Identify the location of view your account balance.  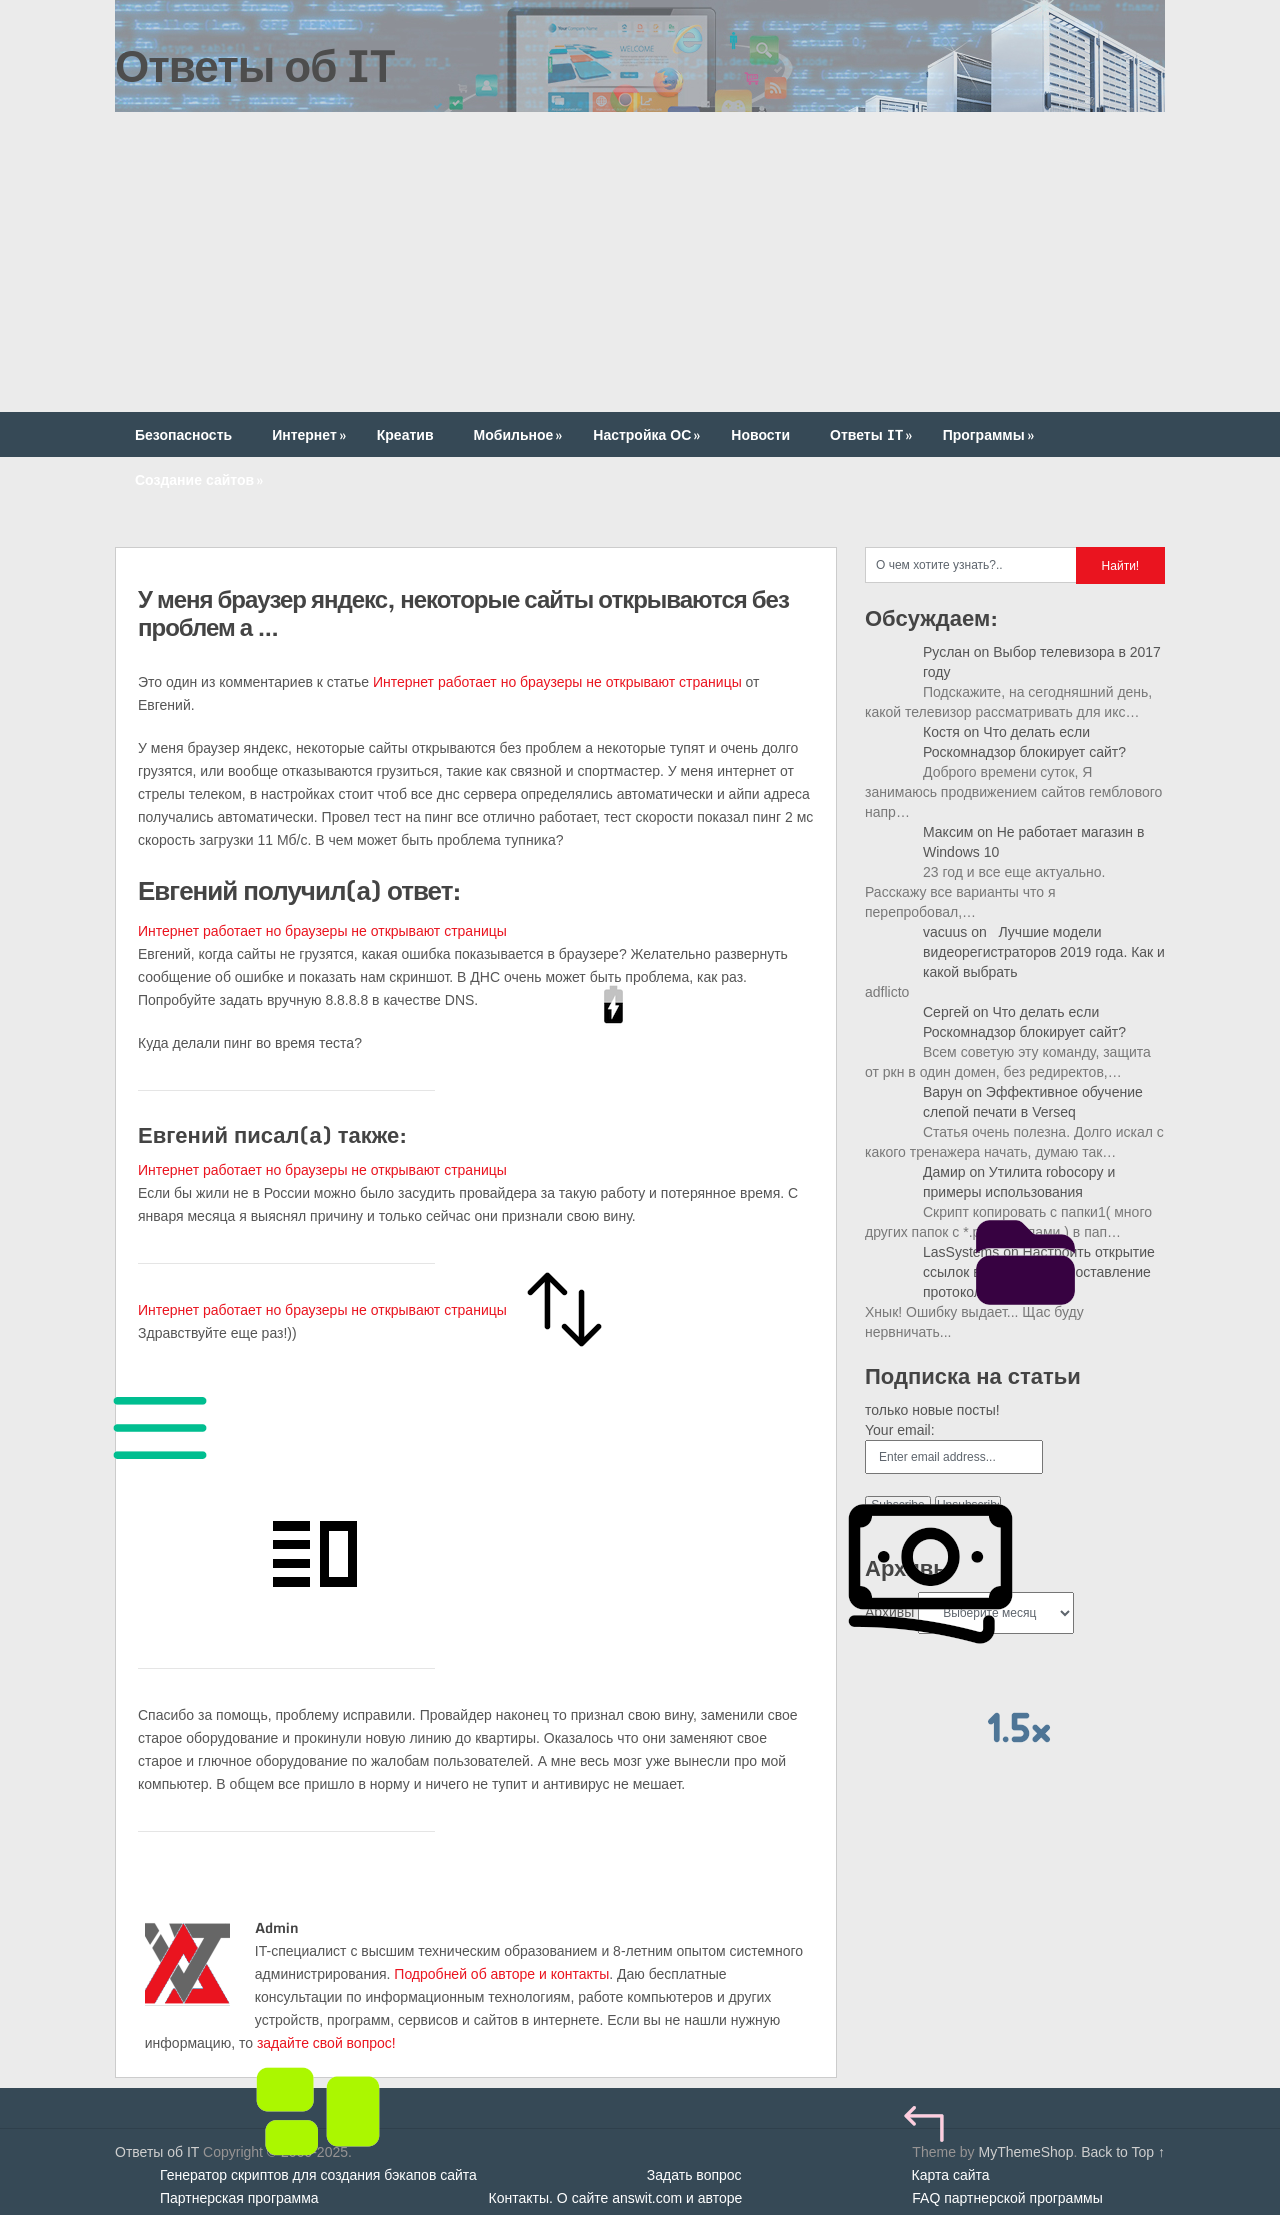
(930, 1568).